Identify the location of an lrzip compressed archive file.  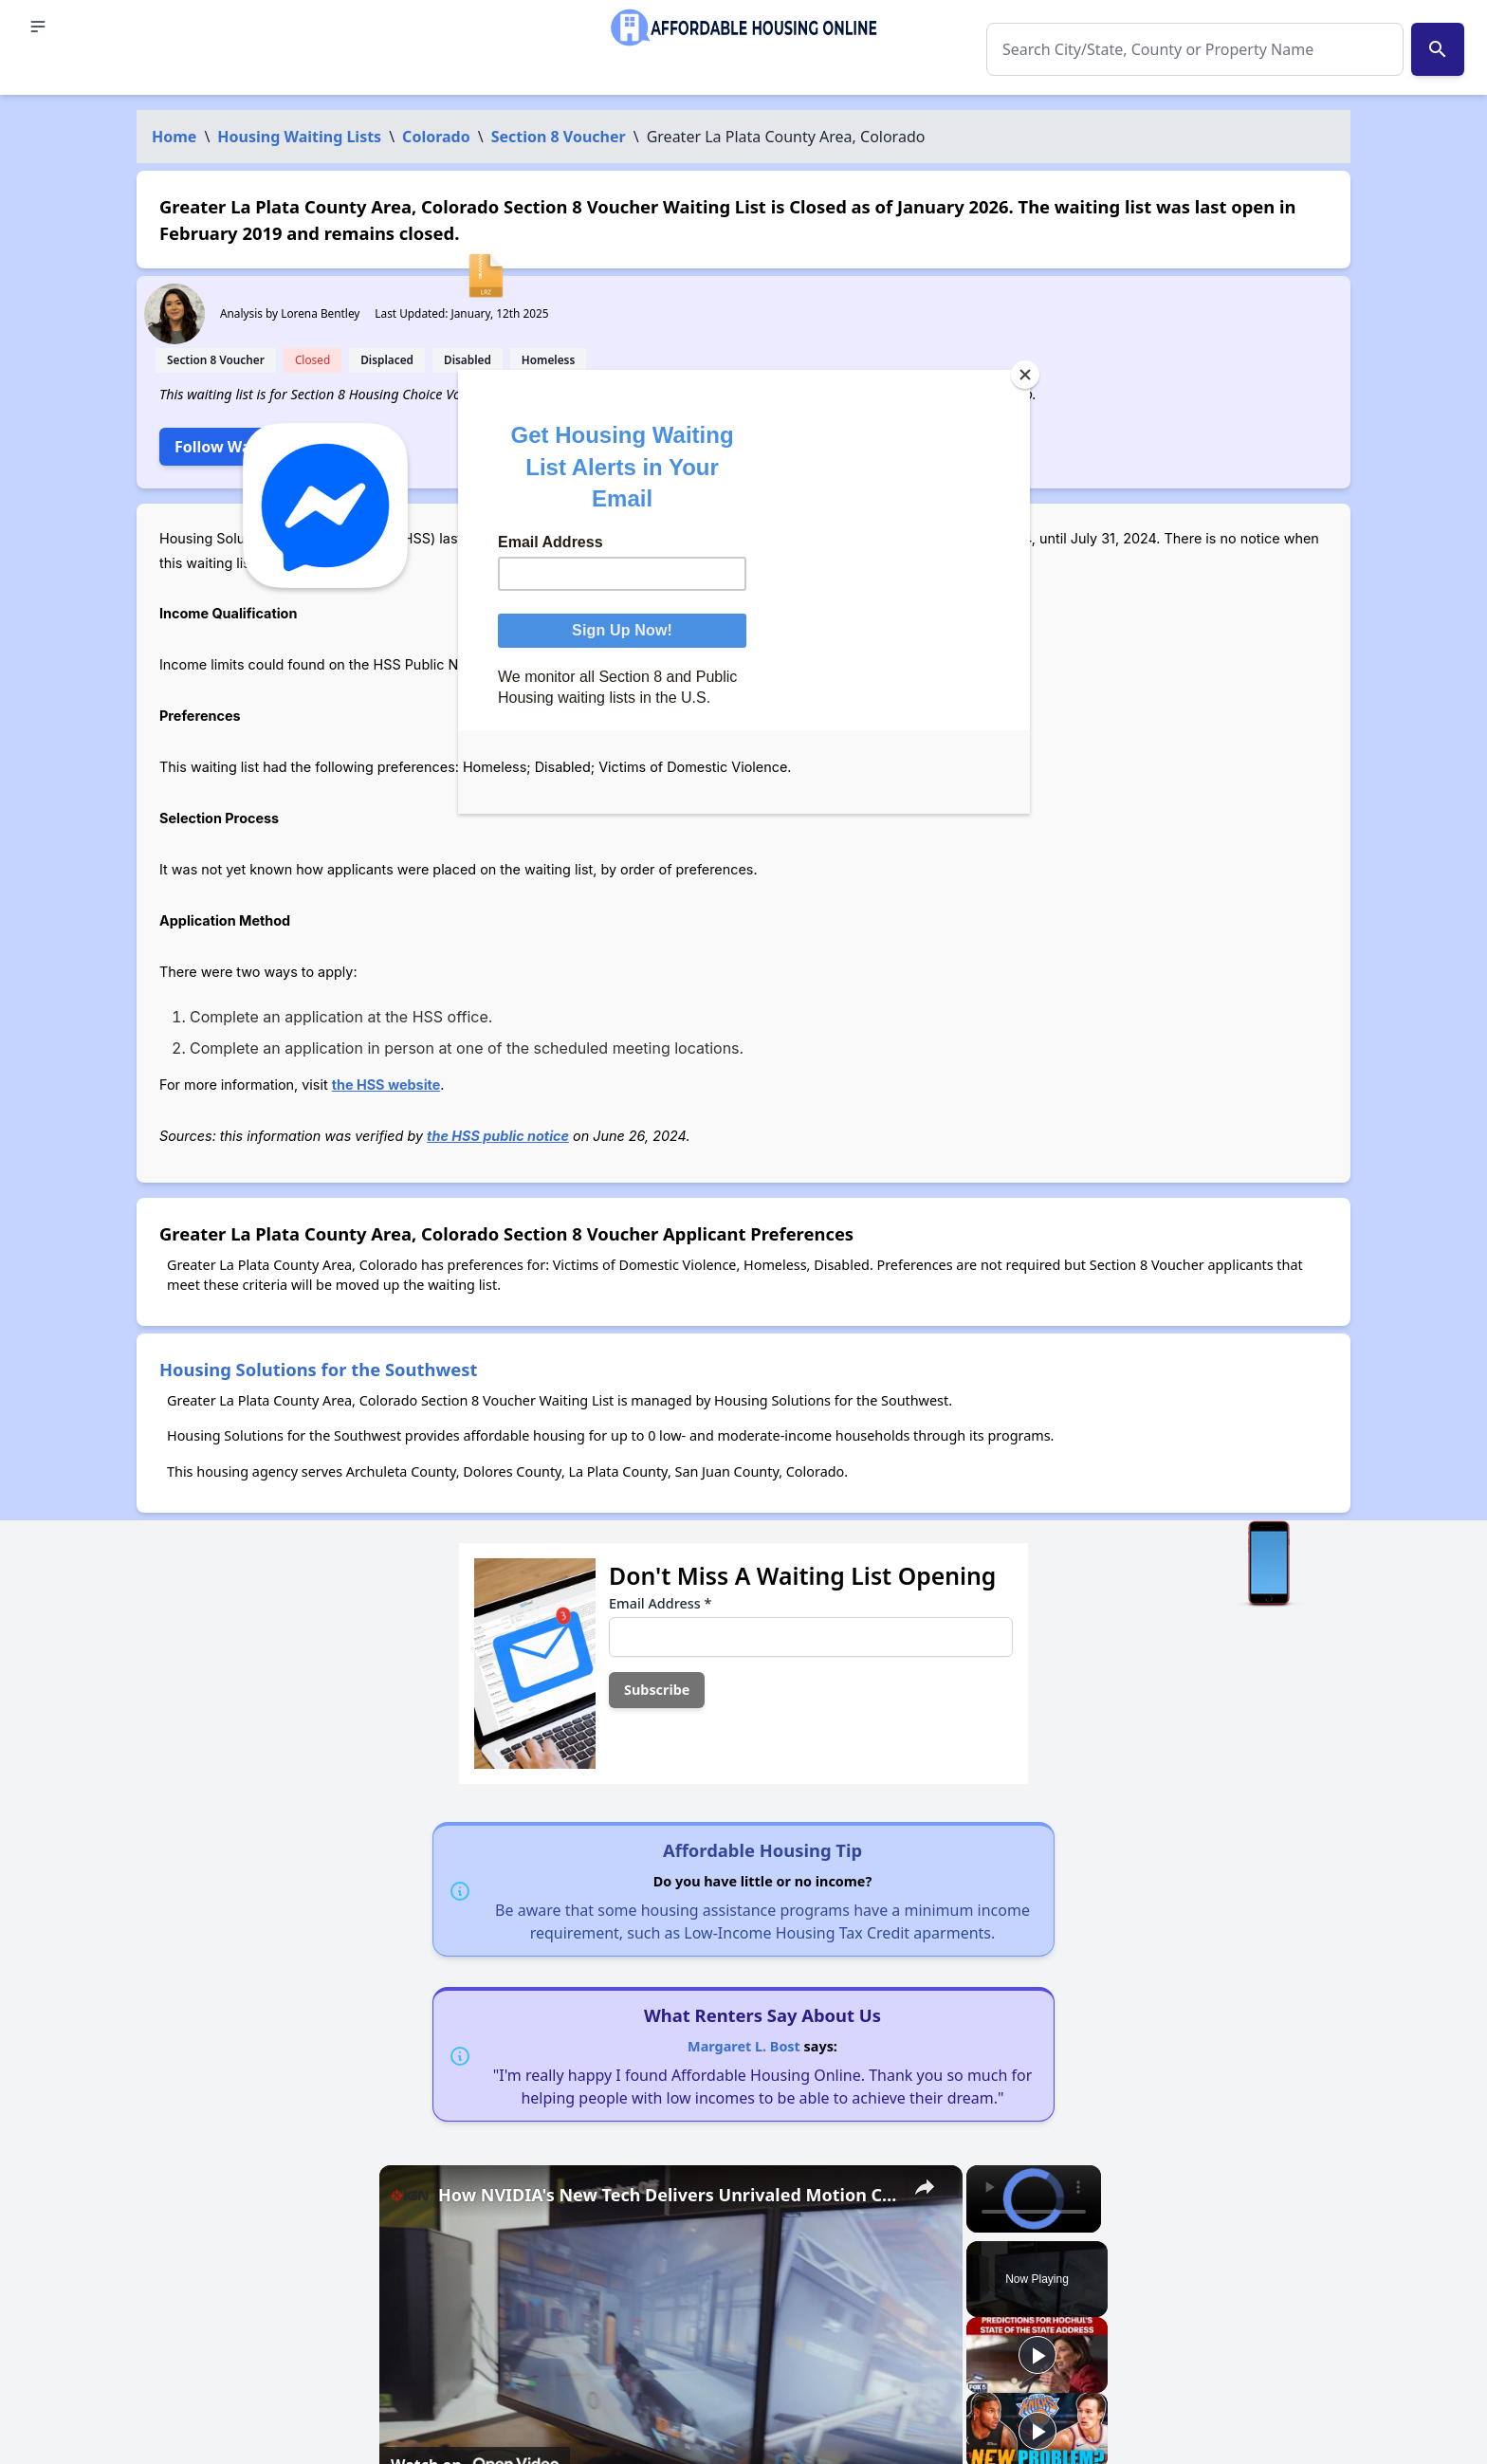
(486, 276).